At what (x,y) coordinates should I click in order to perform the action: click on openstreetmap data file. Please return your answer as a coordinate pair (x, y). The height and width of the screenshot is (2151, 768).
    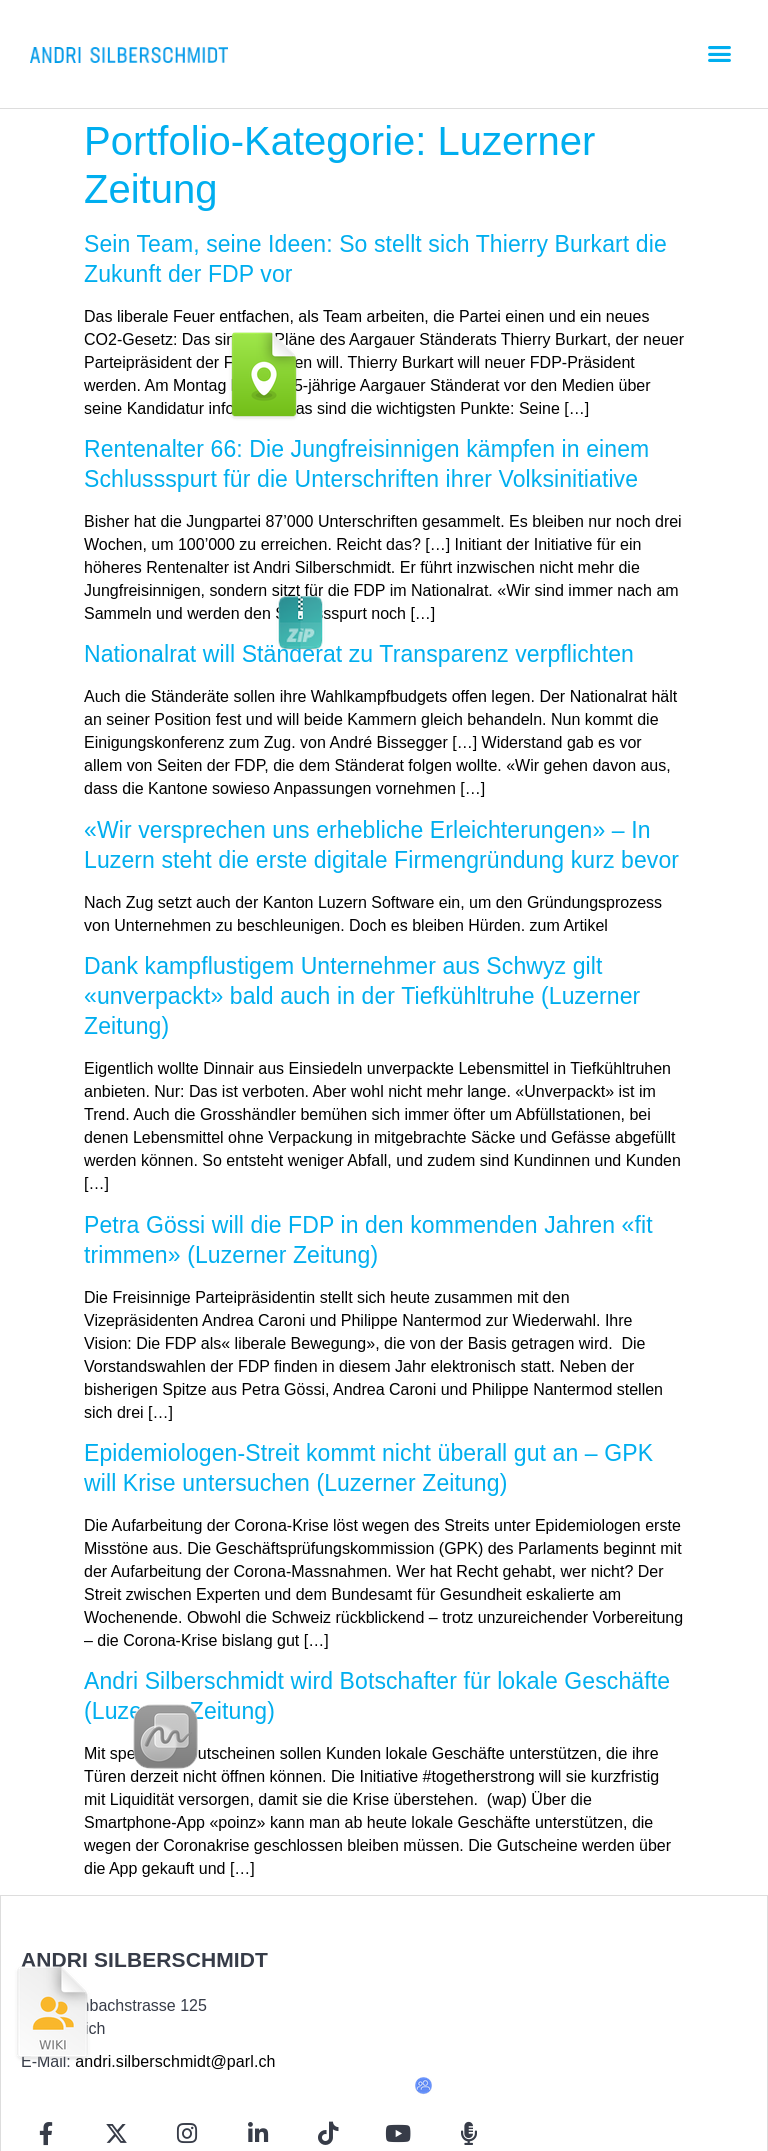
    Looking at the image, I should click on (264, 376).